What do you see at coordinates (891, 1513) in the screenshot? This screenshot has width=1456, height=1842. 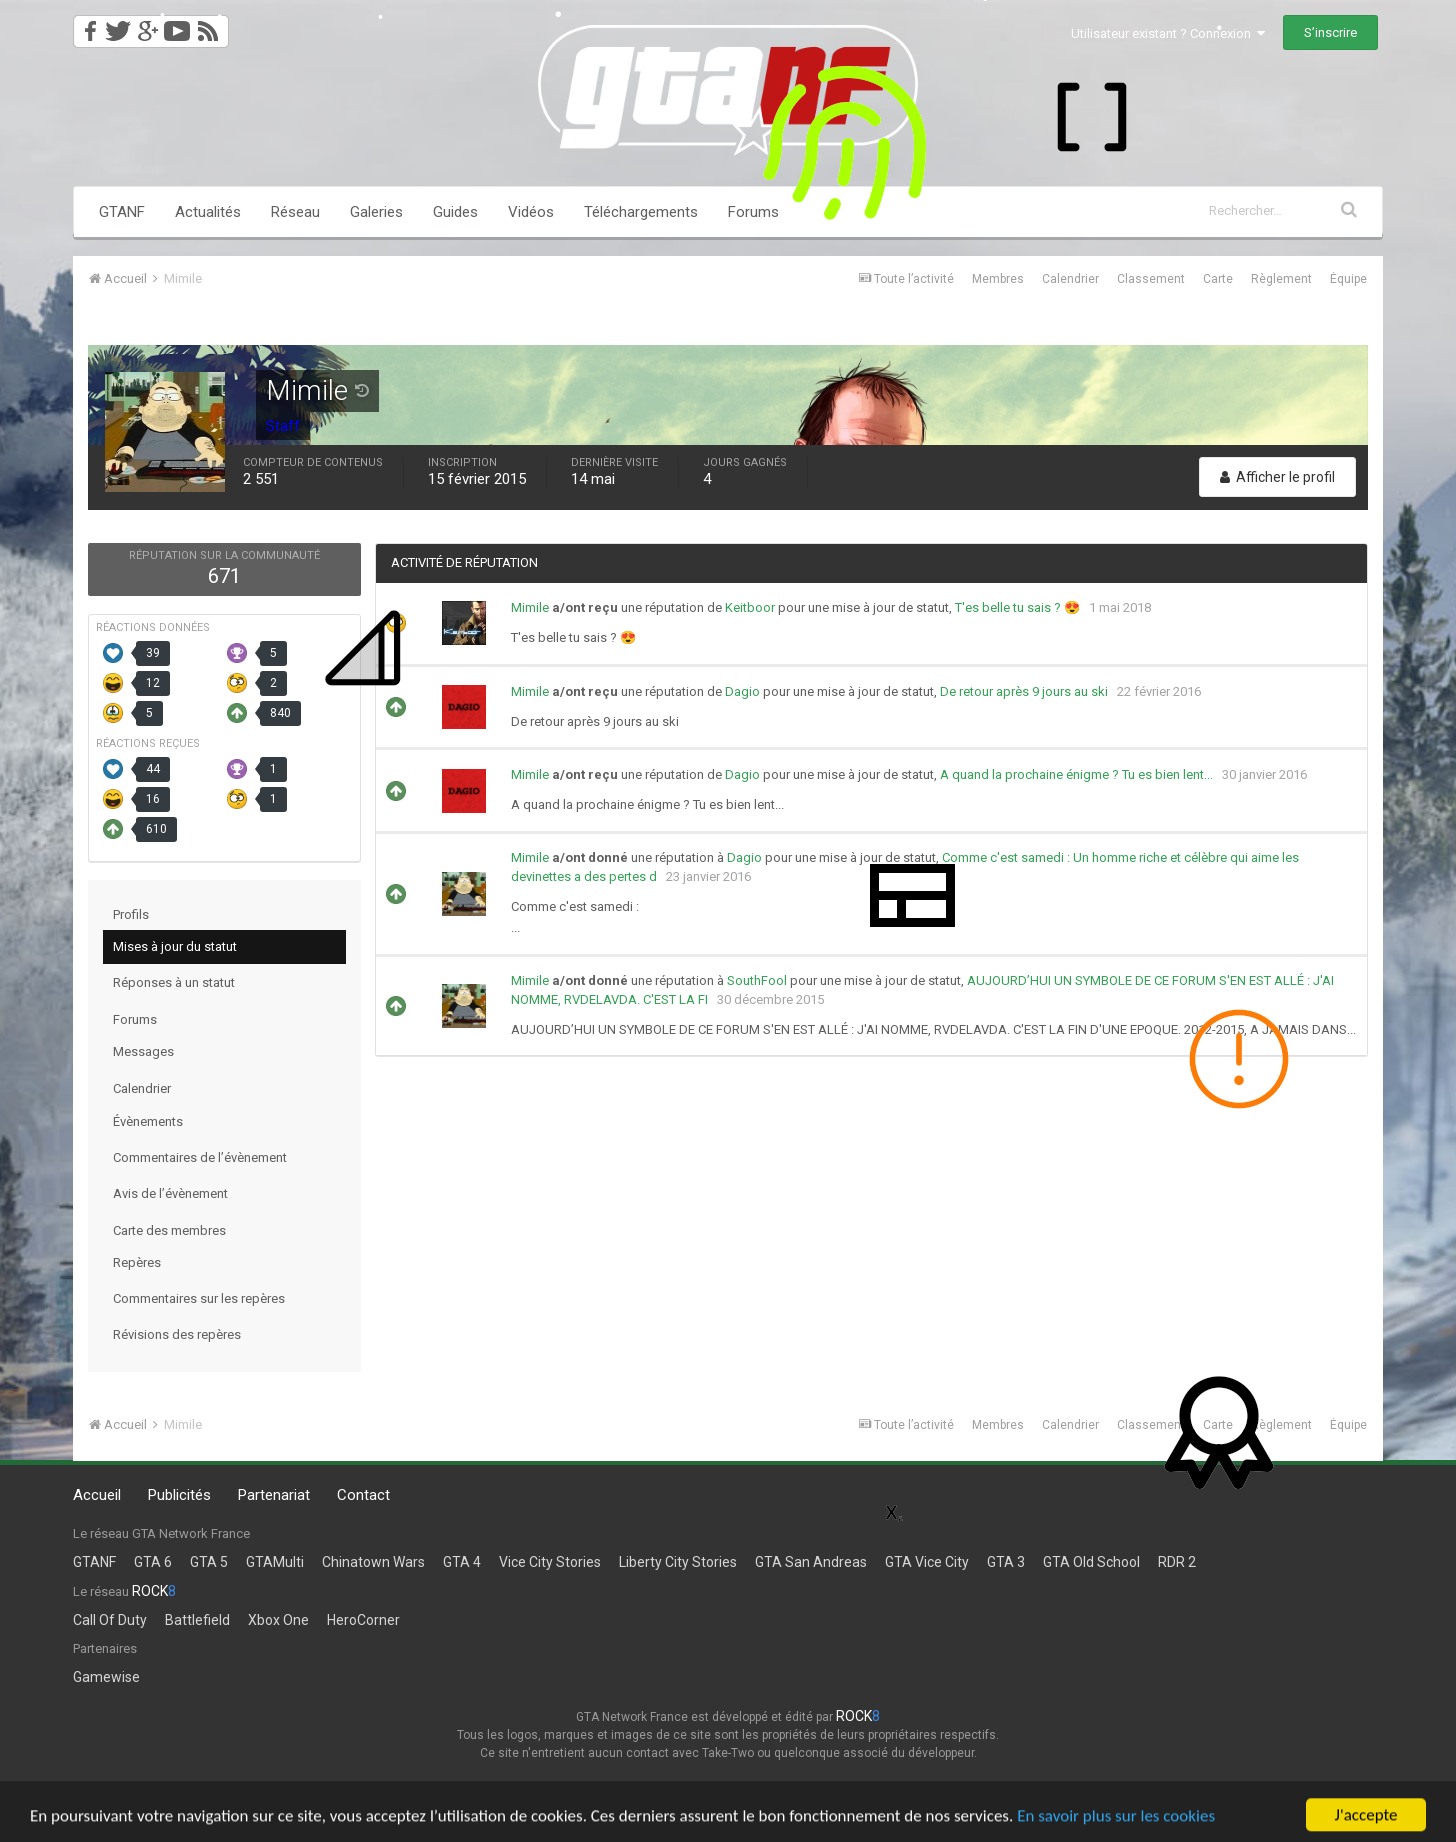 I see `apply subscript formatting to selected text` at bounding box center [891, 1513].